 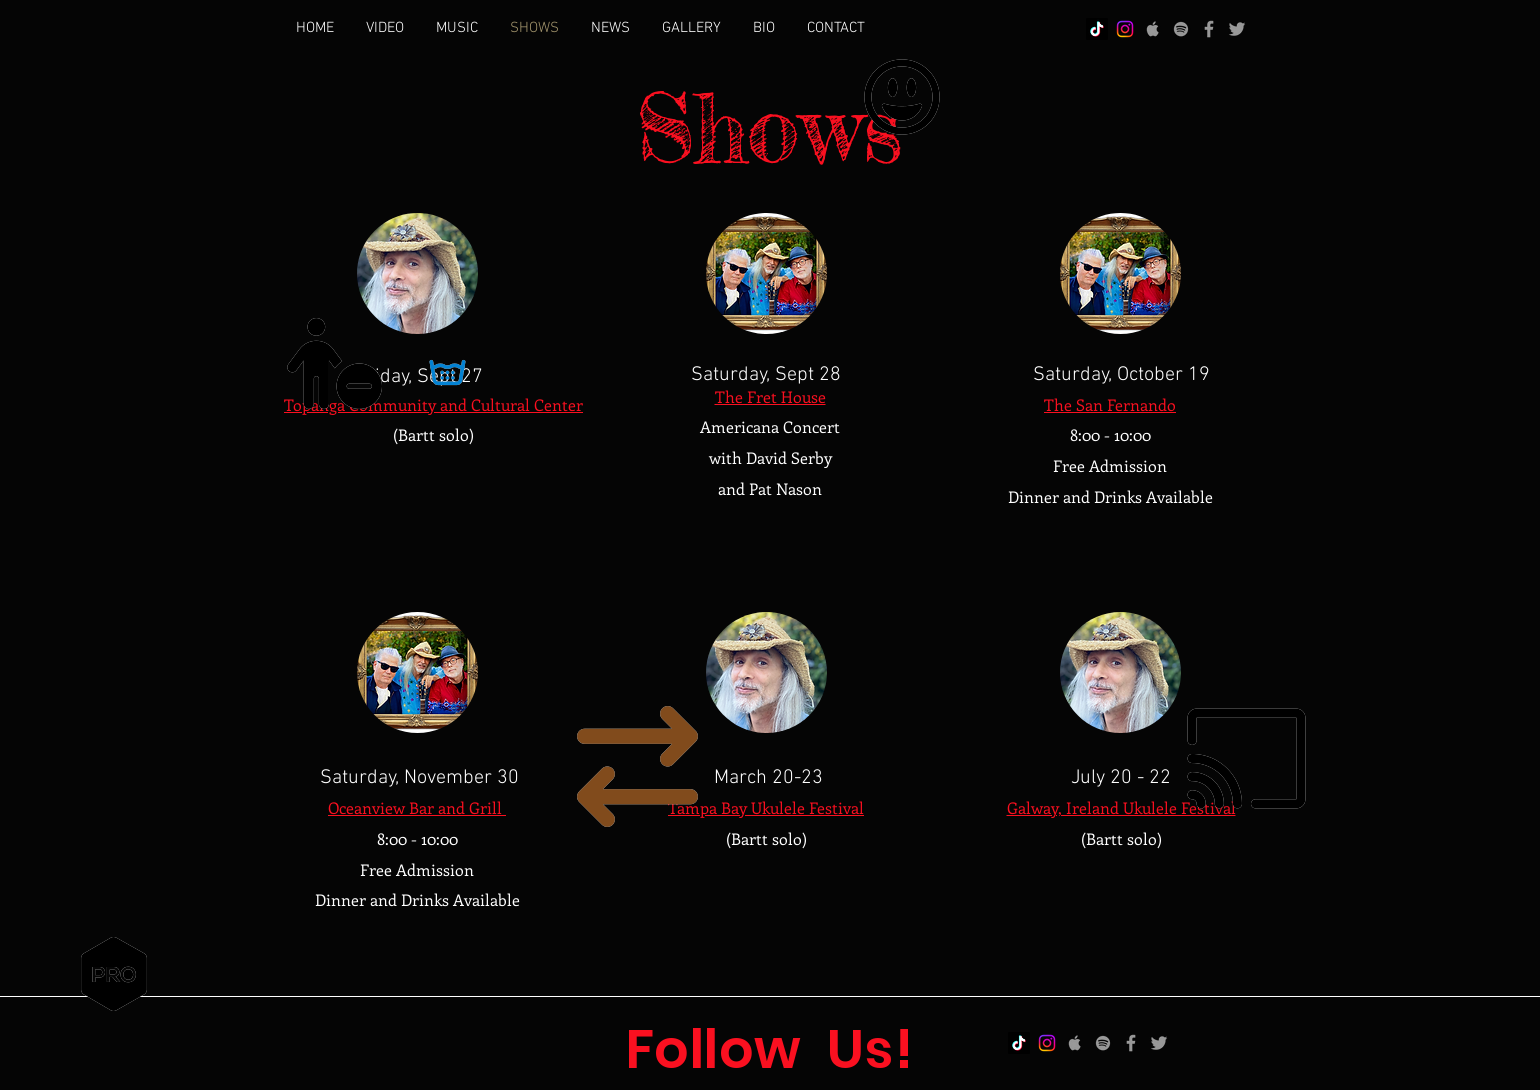 What do you see at coordinates (114, 974) in the screenshot?
I see `themeco brand logo` at bounding box center [114, 974].